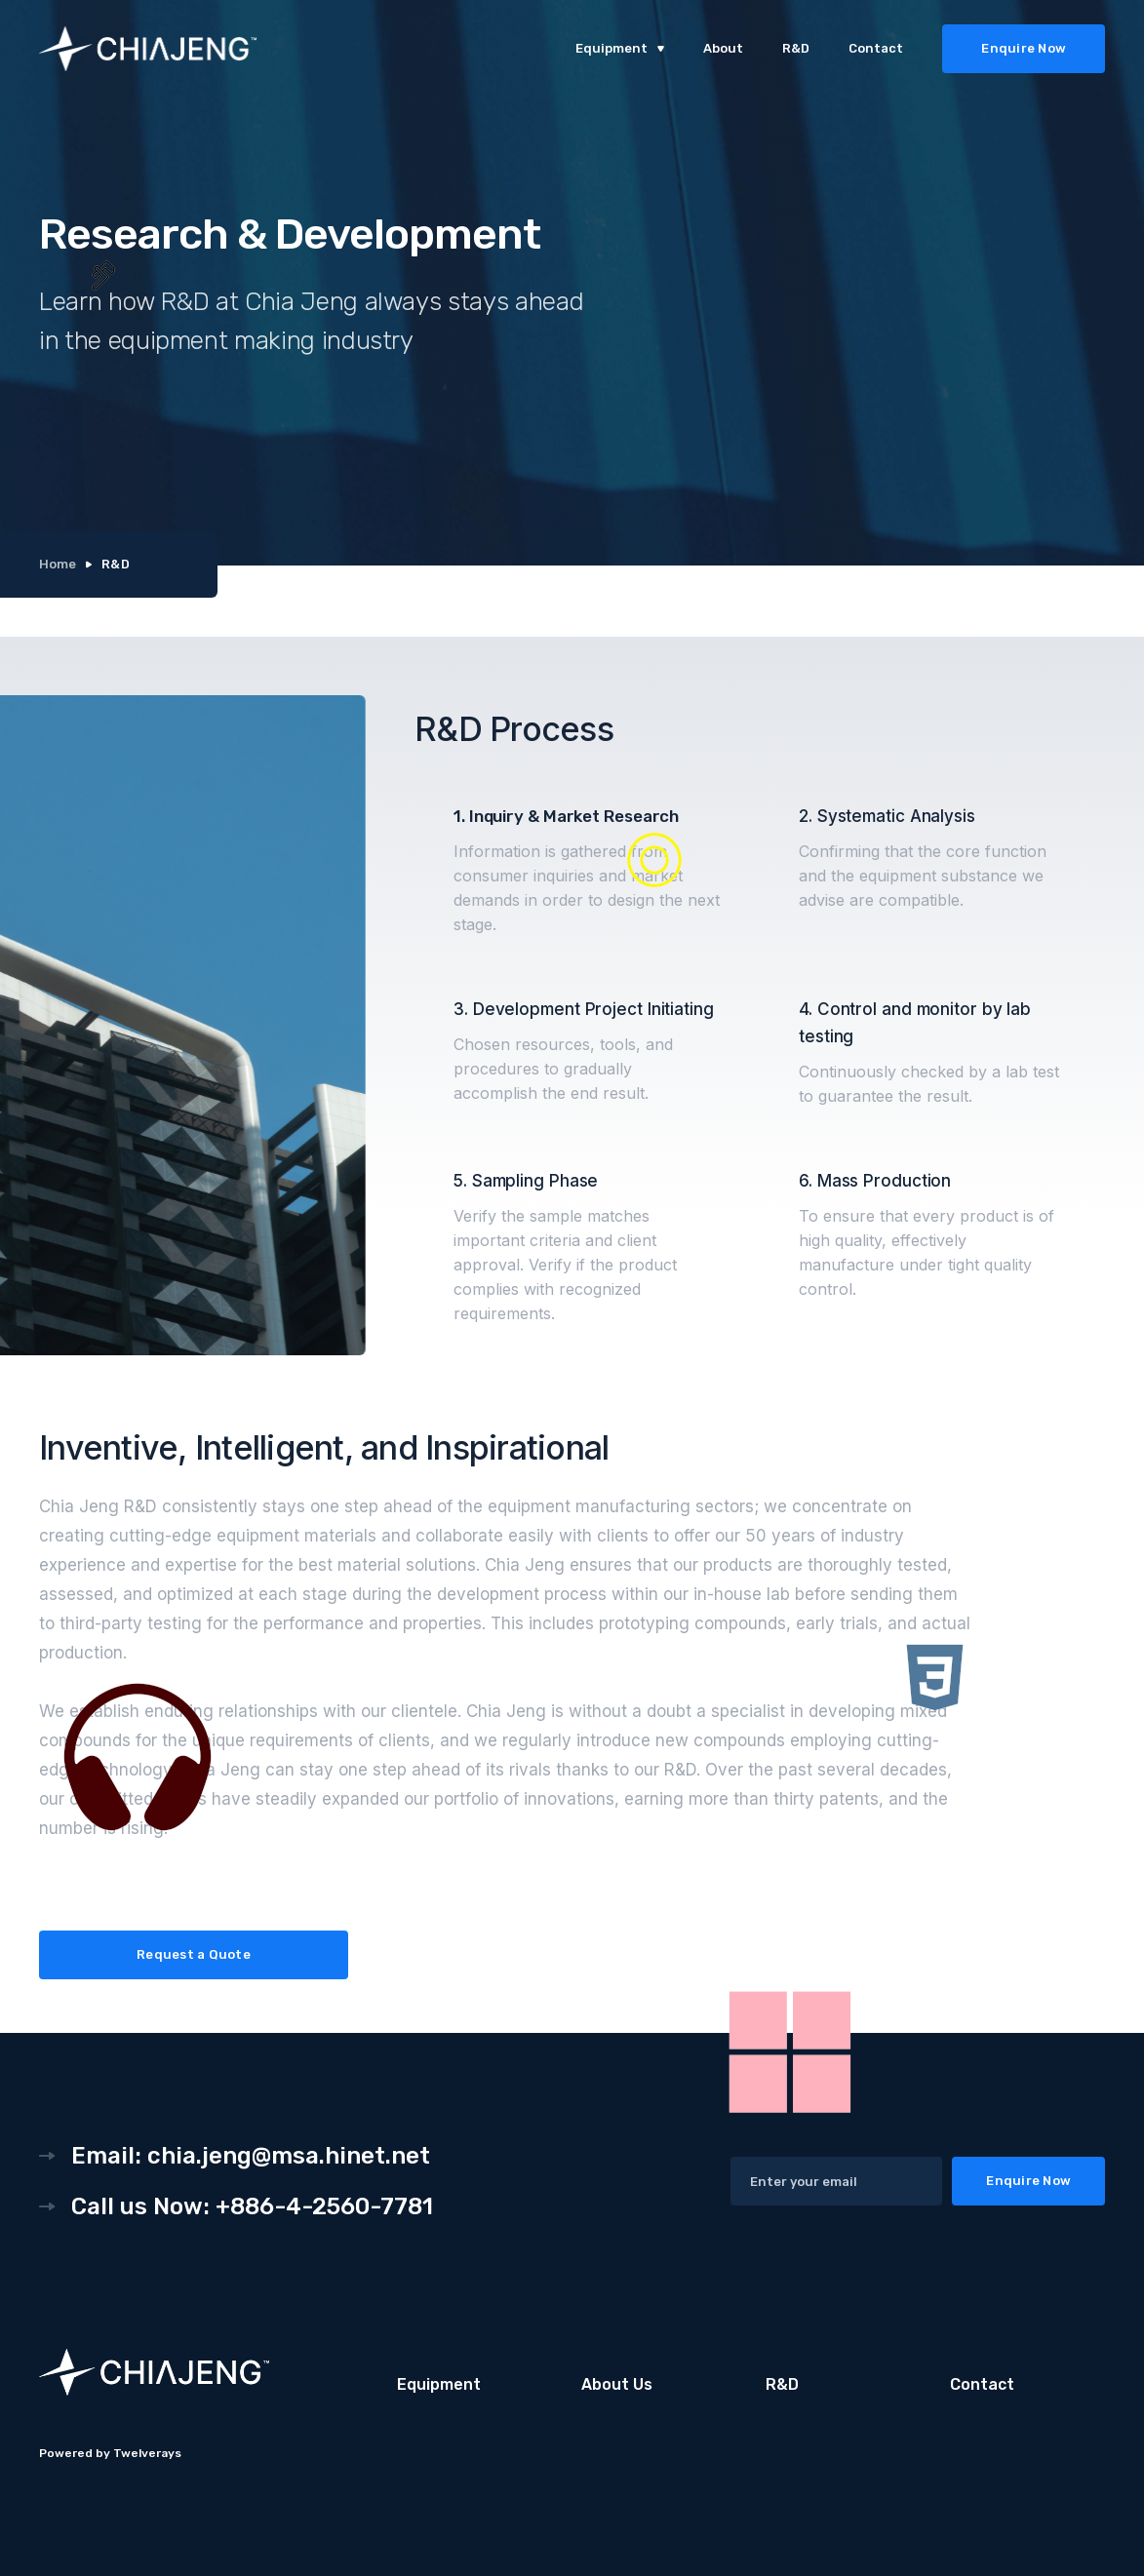 This screenshot has height=2576, width=1144. Describe the element at coordinates (654, 860) in the screenshot. I see `select a single option from a list` at that location.